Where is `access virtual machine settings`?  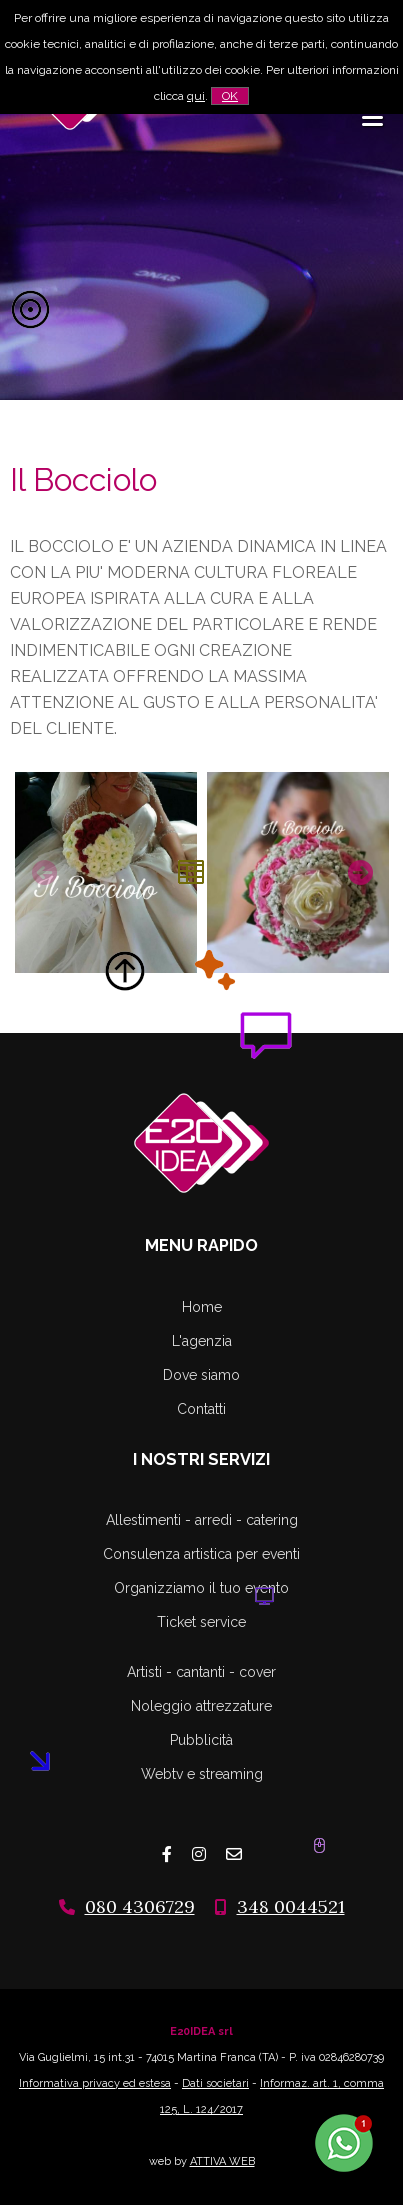 access virtual machine settings is located at coordinates (264, 1595).